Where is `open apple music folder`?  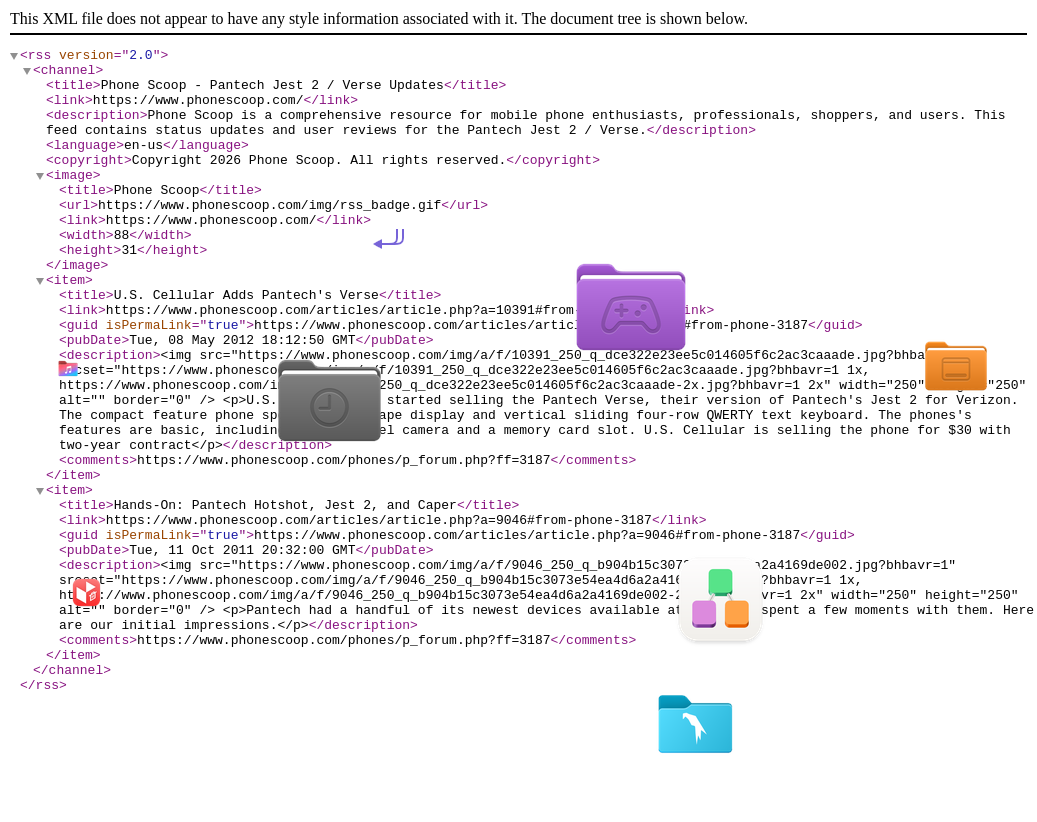
open apple music folder is located at coordinates (68, 369).